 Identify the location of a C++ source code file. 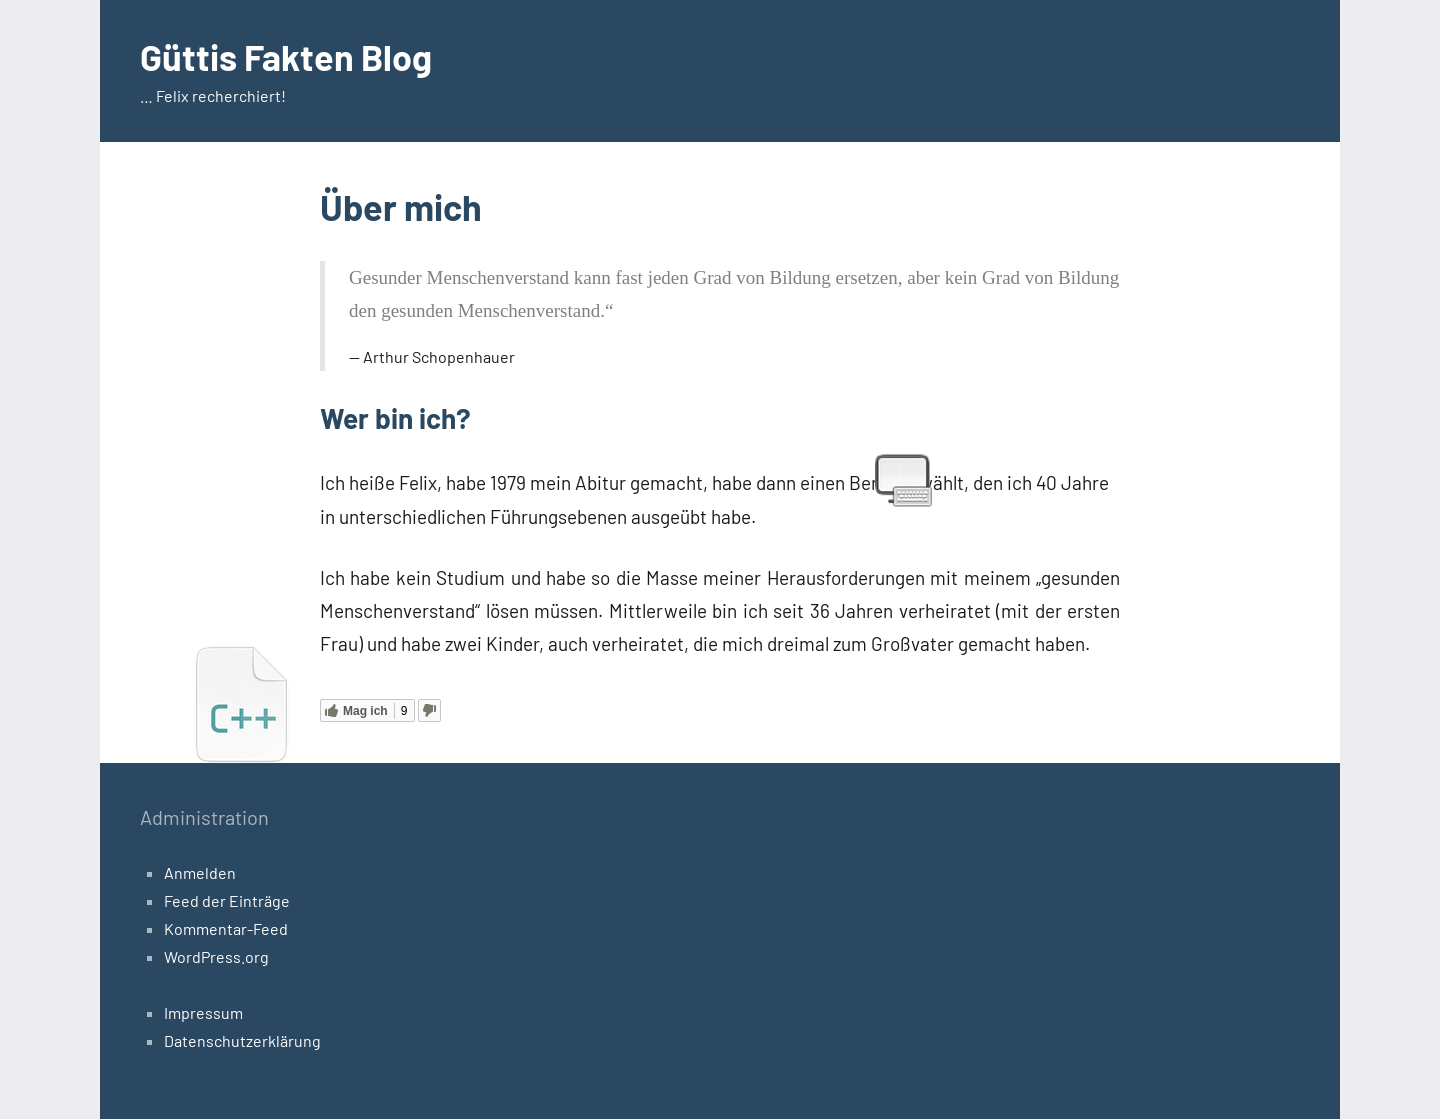
(241, 704).